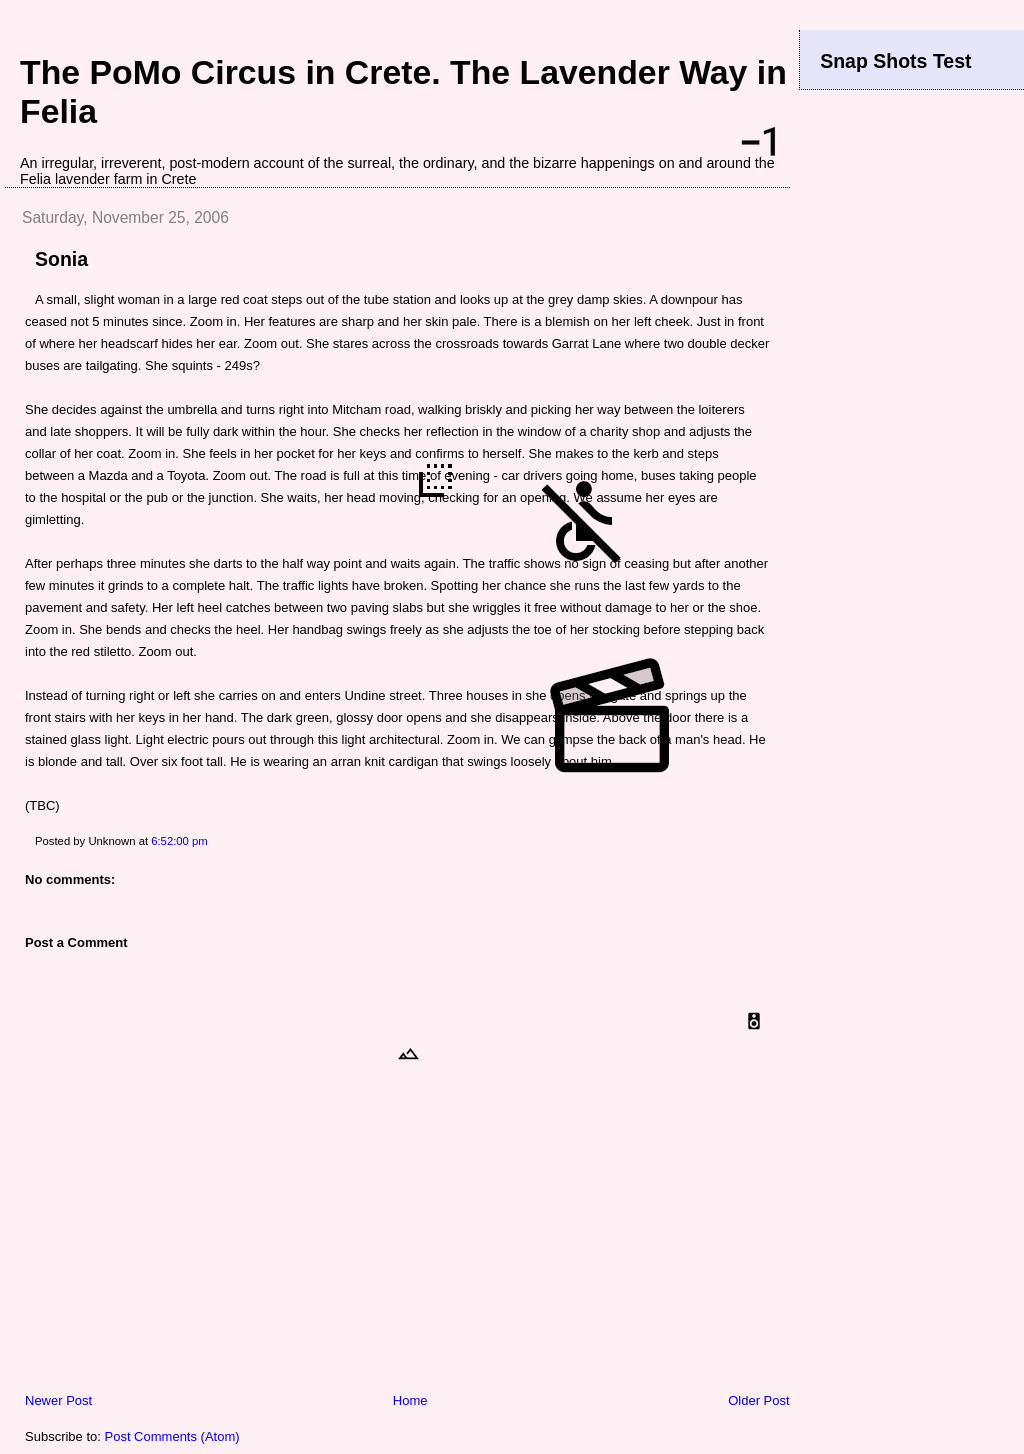 The image size is (1024, 1454). I want to click on decrease exposure by one stop in photo editing, so click(759, 142).